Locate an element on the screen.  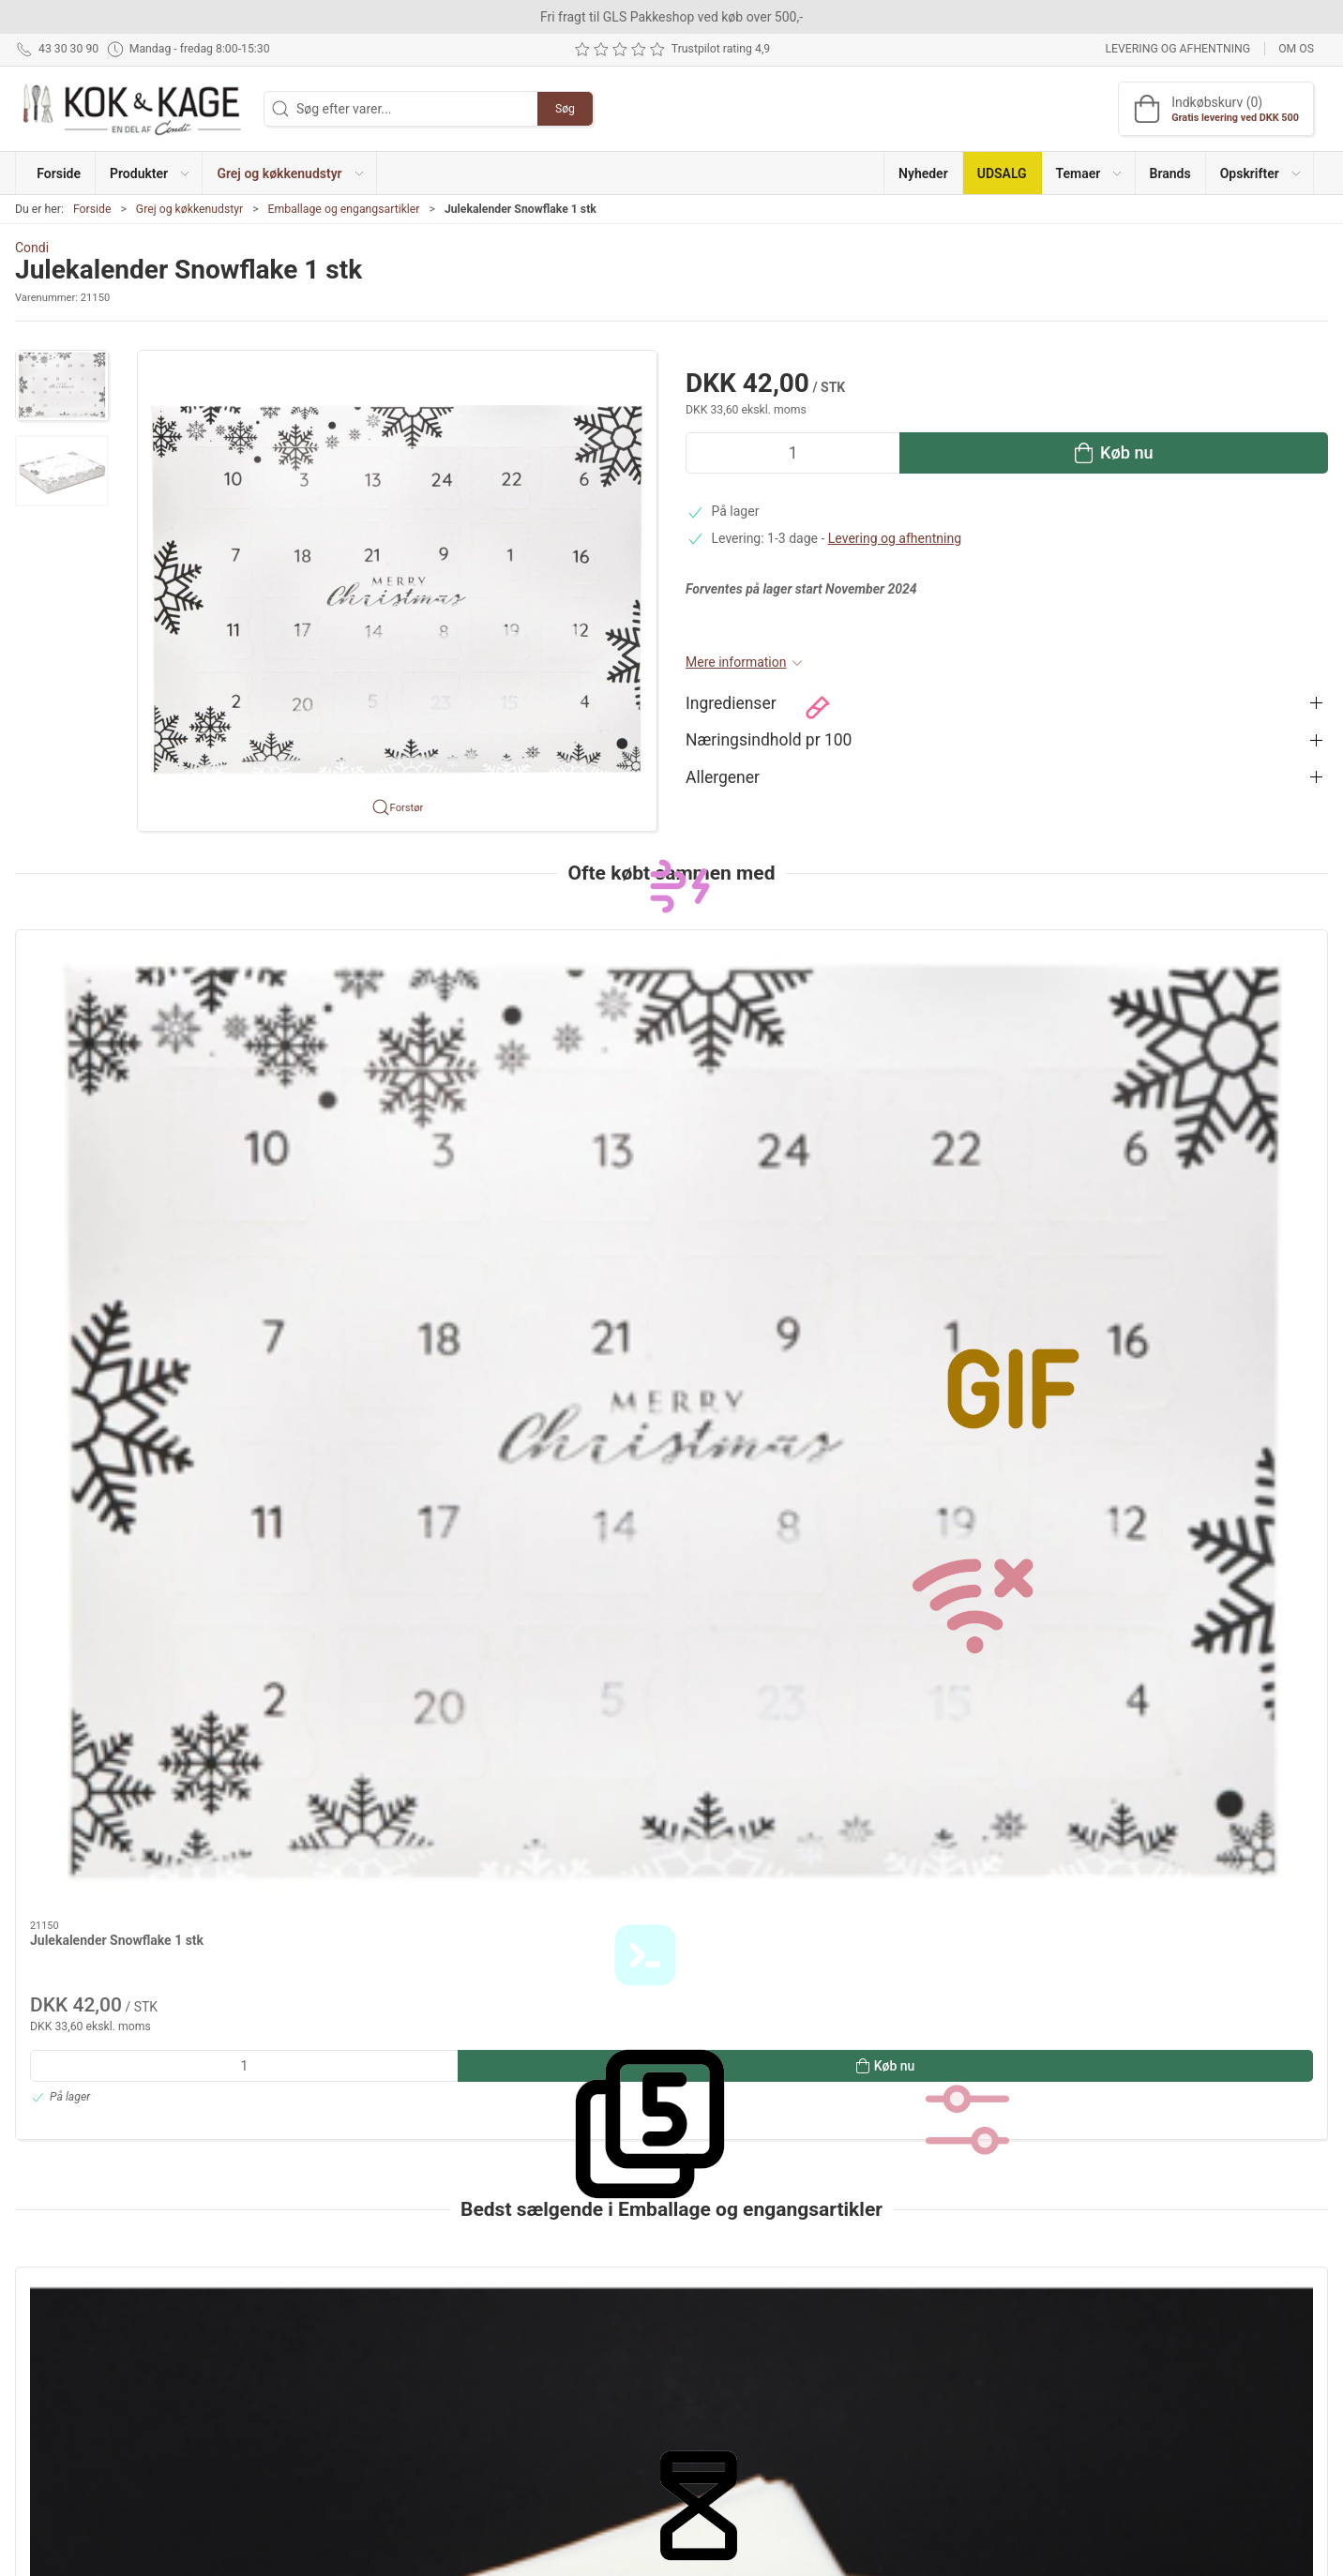
access lab or test results is located at coordinates (817, 707).